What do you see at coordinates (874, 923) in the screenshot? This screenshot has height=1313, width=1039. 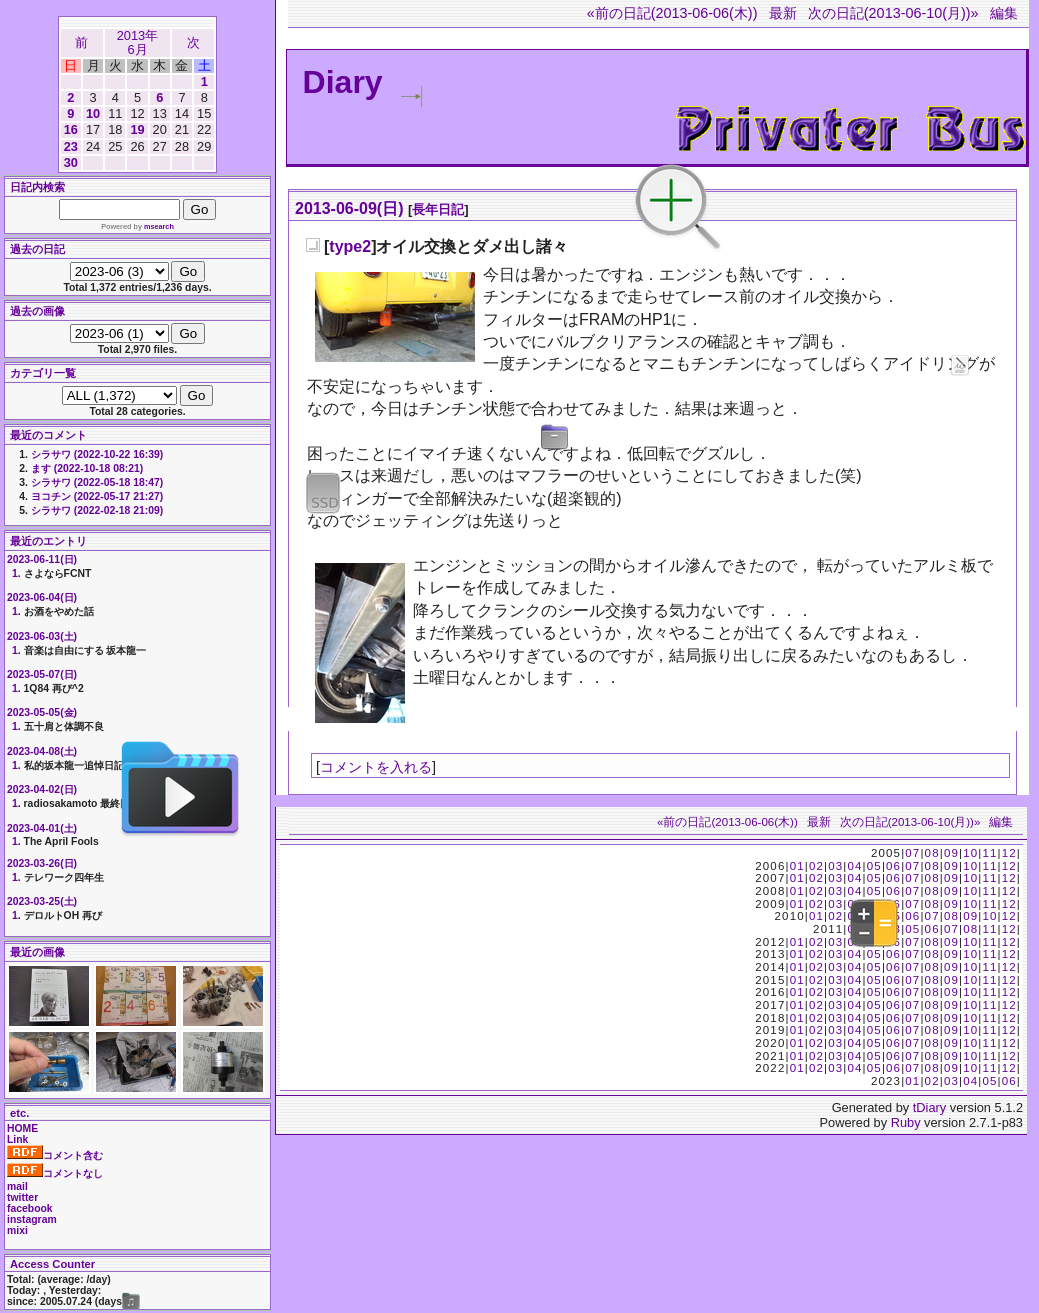 I see `open the calculator app` at bounding box center [874, 923].